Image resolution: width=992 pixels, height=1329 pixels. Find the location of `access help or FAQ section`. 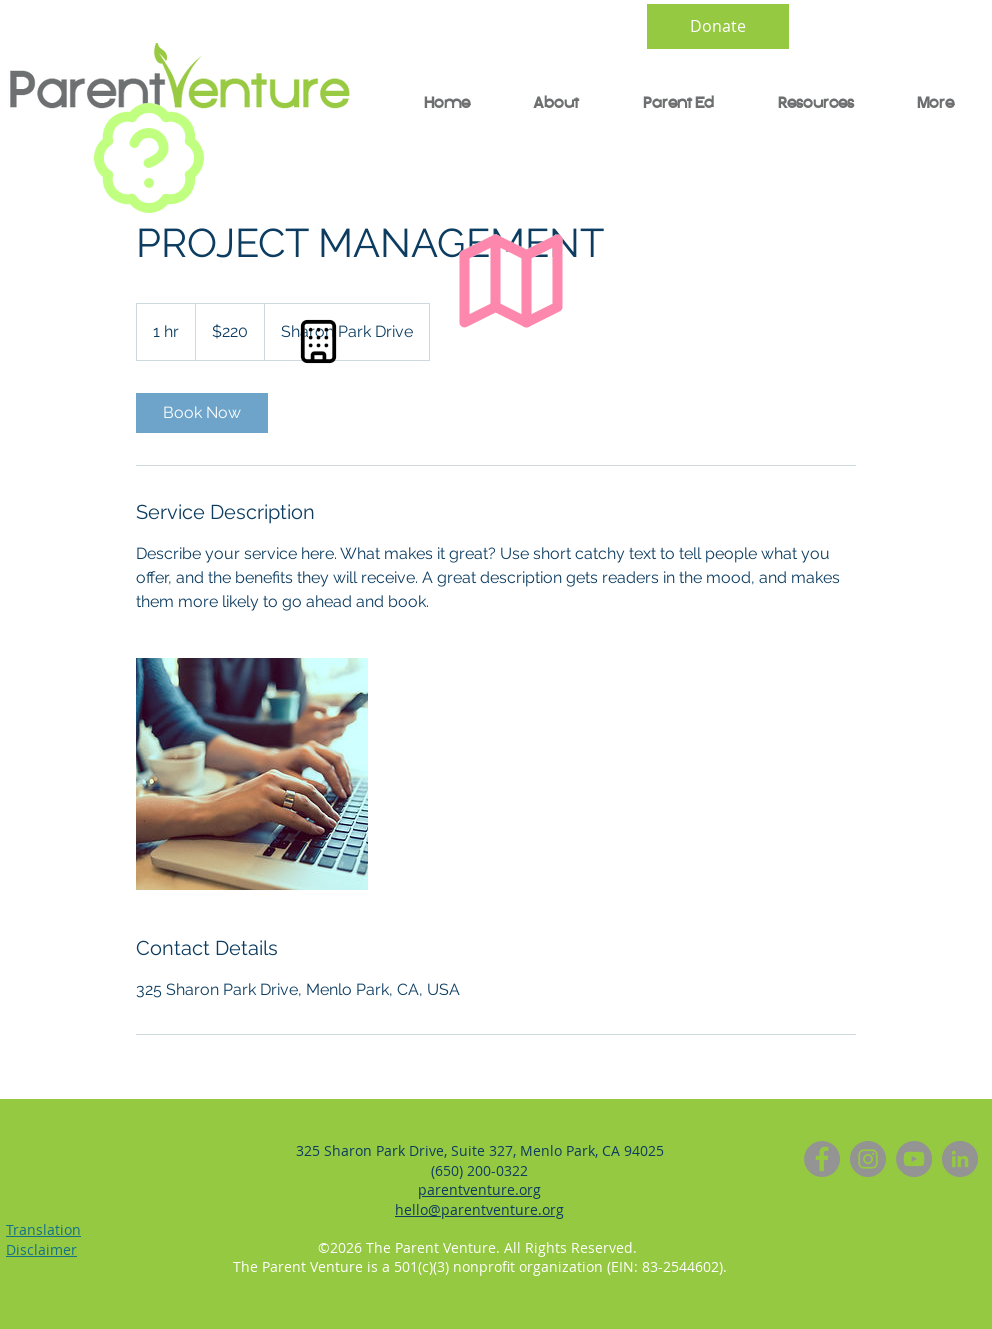

access help or FAQ section is located at coordinates (149, 158).